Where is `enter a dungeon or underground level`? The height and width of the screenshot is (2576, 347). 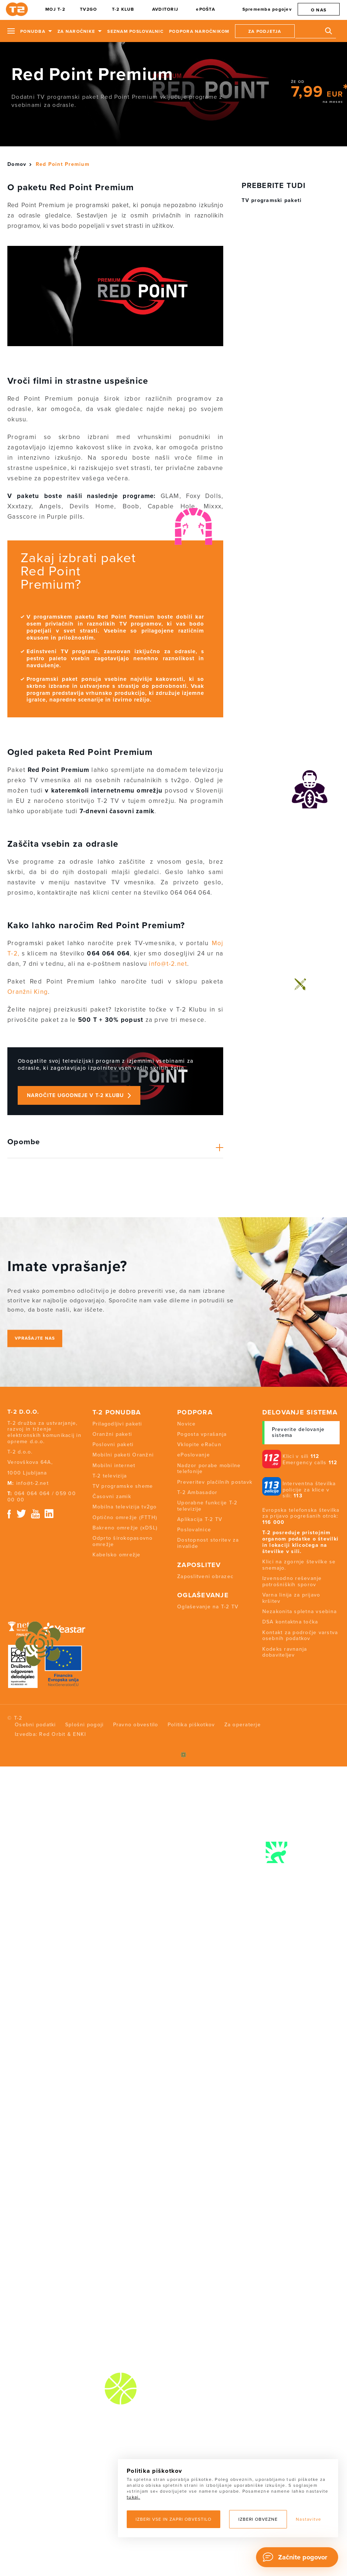
enter a dungeon or underground level is located at coordinates (193, 526).